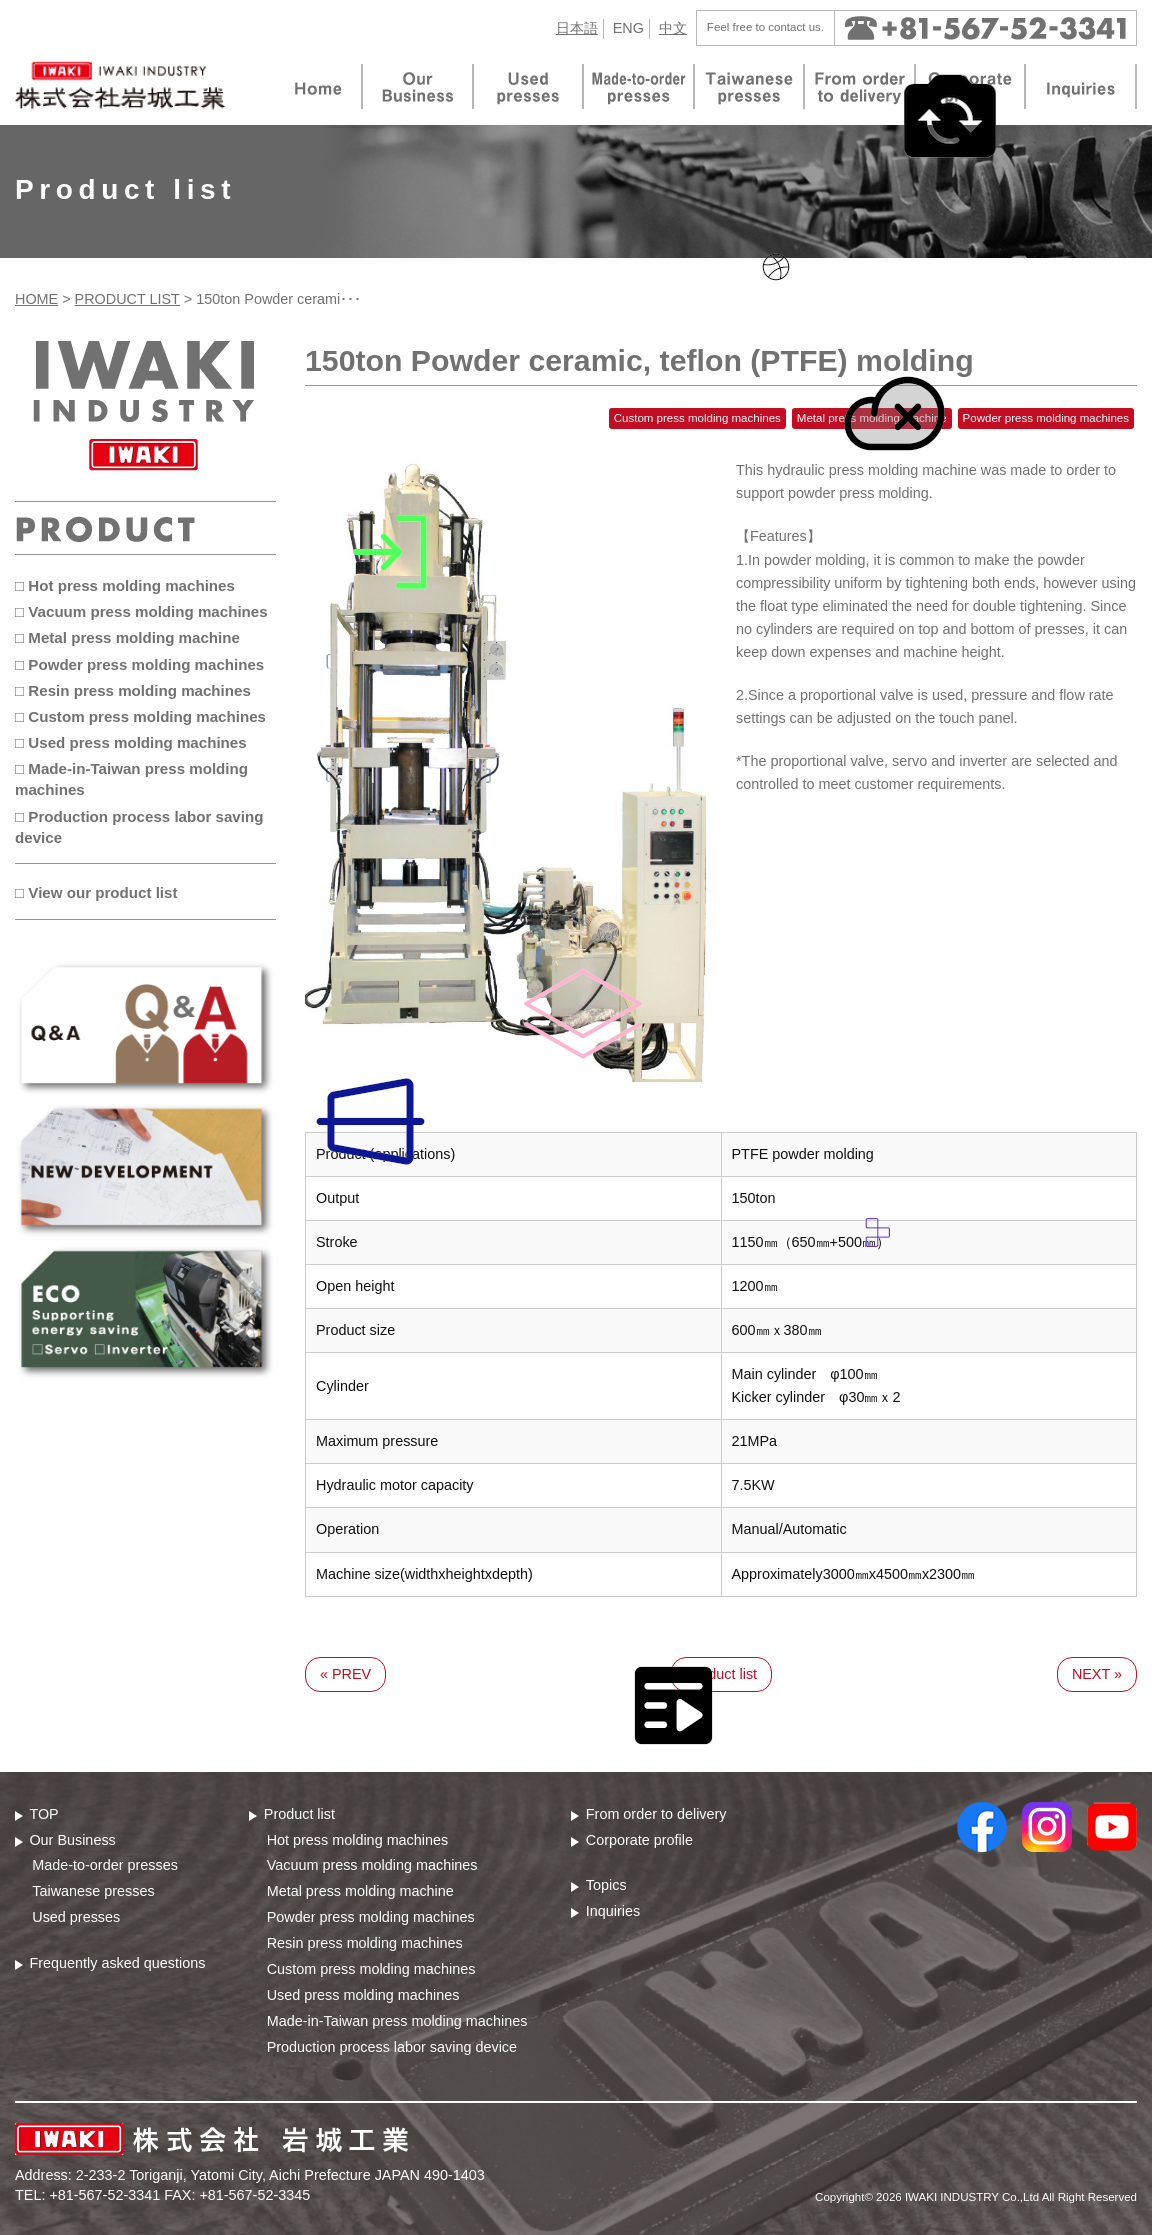 This screenshot has height=2235, width=1152. Describe the element at coordinates (776, 267) in the screenshot. I see `visit dribbble profile or portfolio` at that location.